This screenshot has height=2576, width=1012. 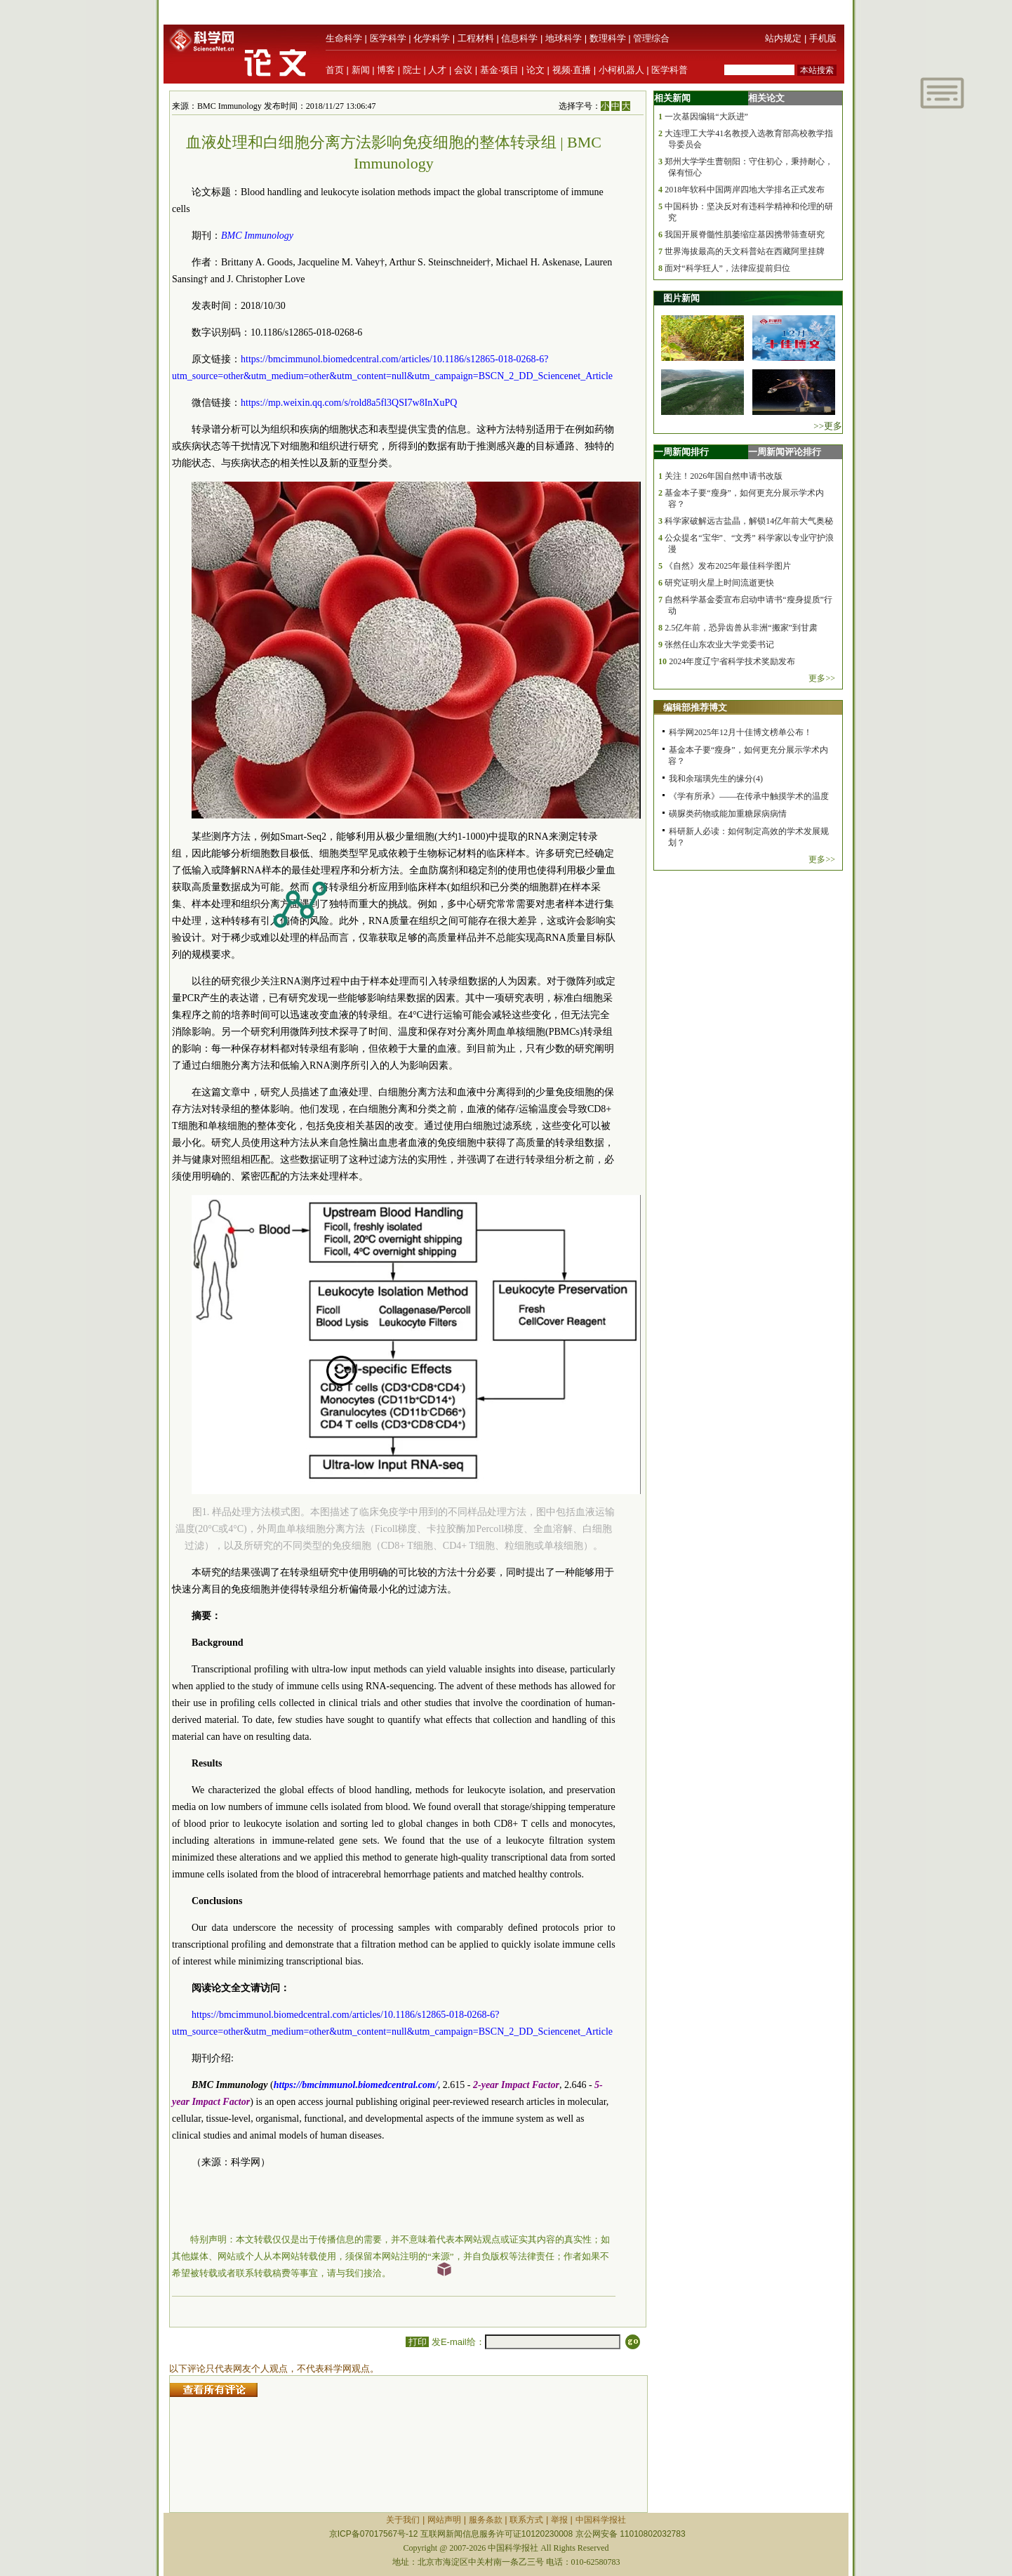 I want to click on view connected data points or nodes, so click(x=300, y=904).